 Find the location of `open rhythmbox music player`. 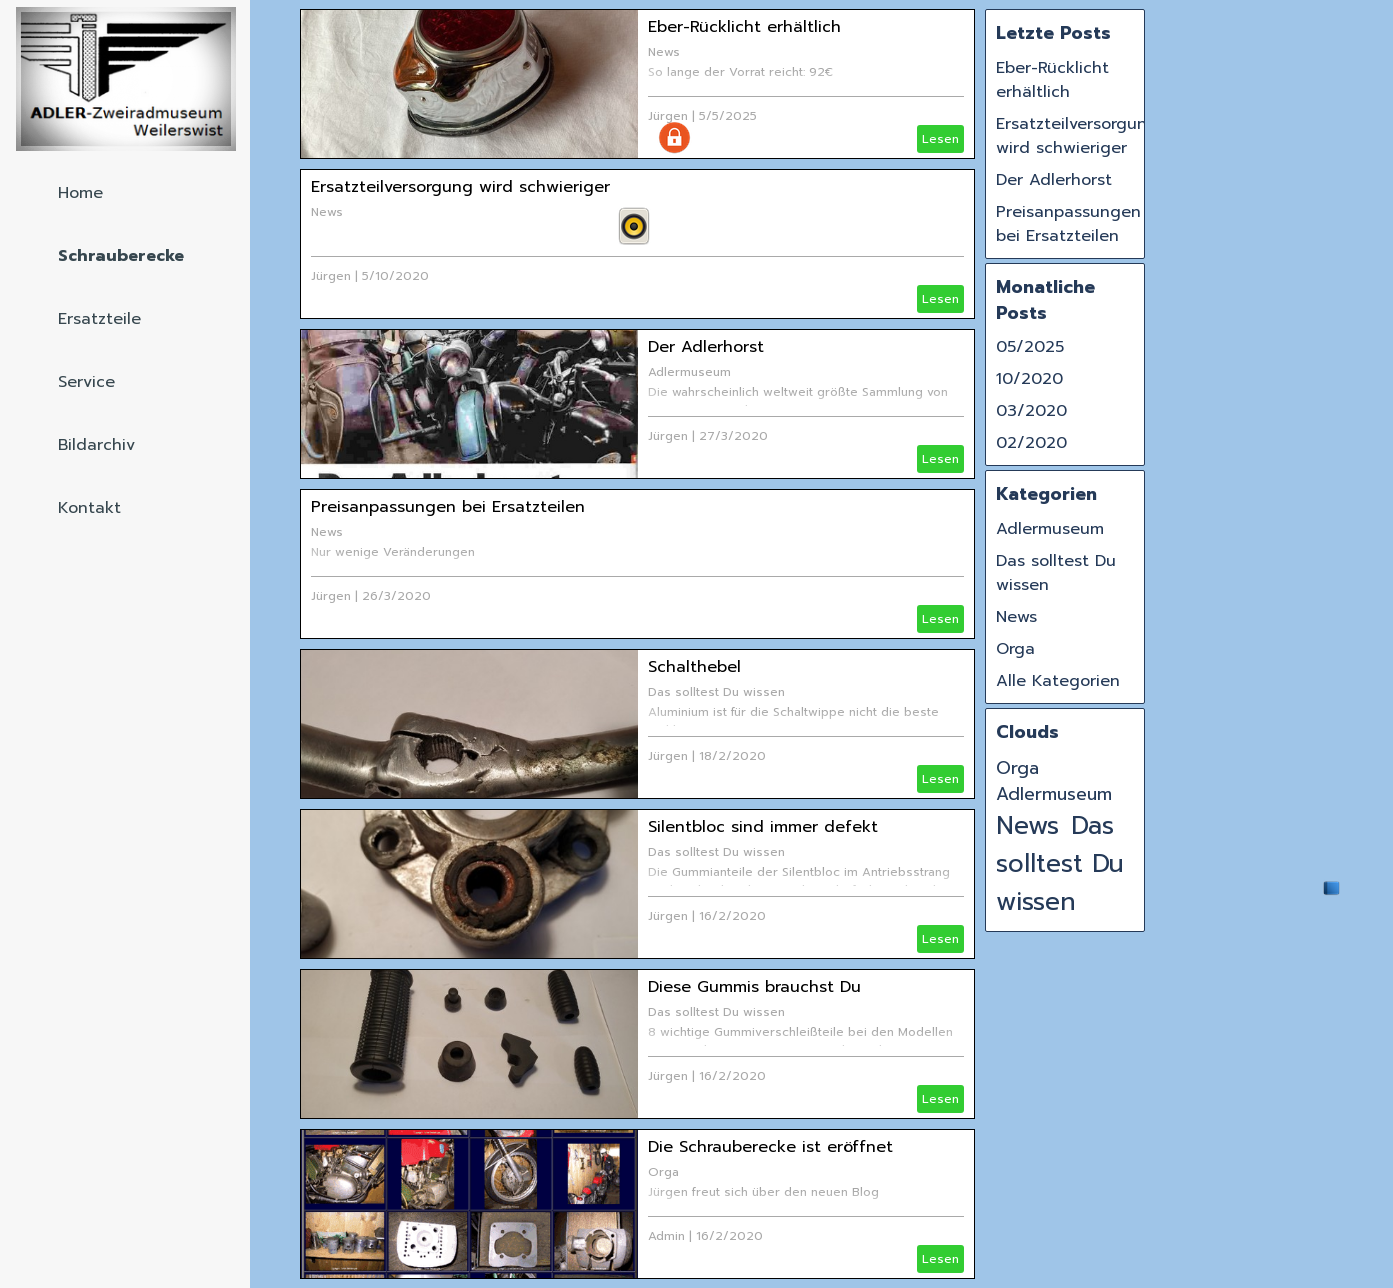

open rhythmbox music player is located at coordinates (634, 226).